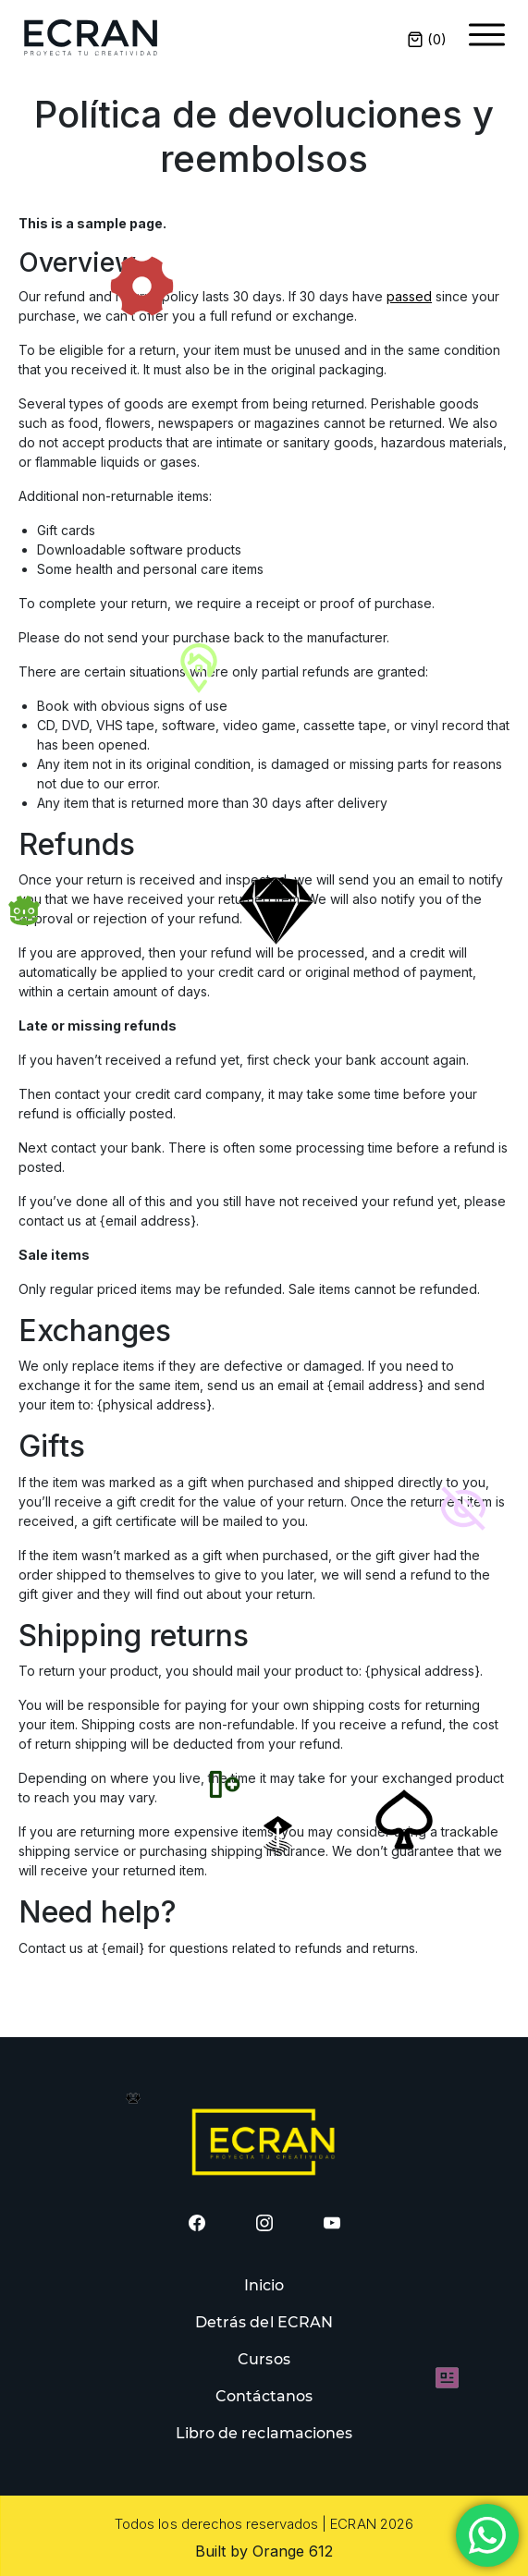  I want to click on spade suit symbol for card games, so click(404, 1821).